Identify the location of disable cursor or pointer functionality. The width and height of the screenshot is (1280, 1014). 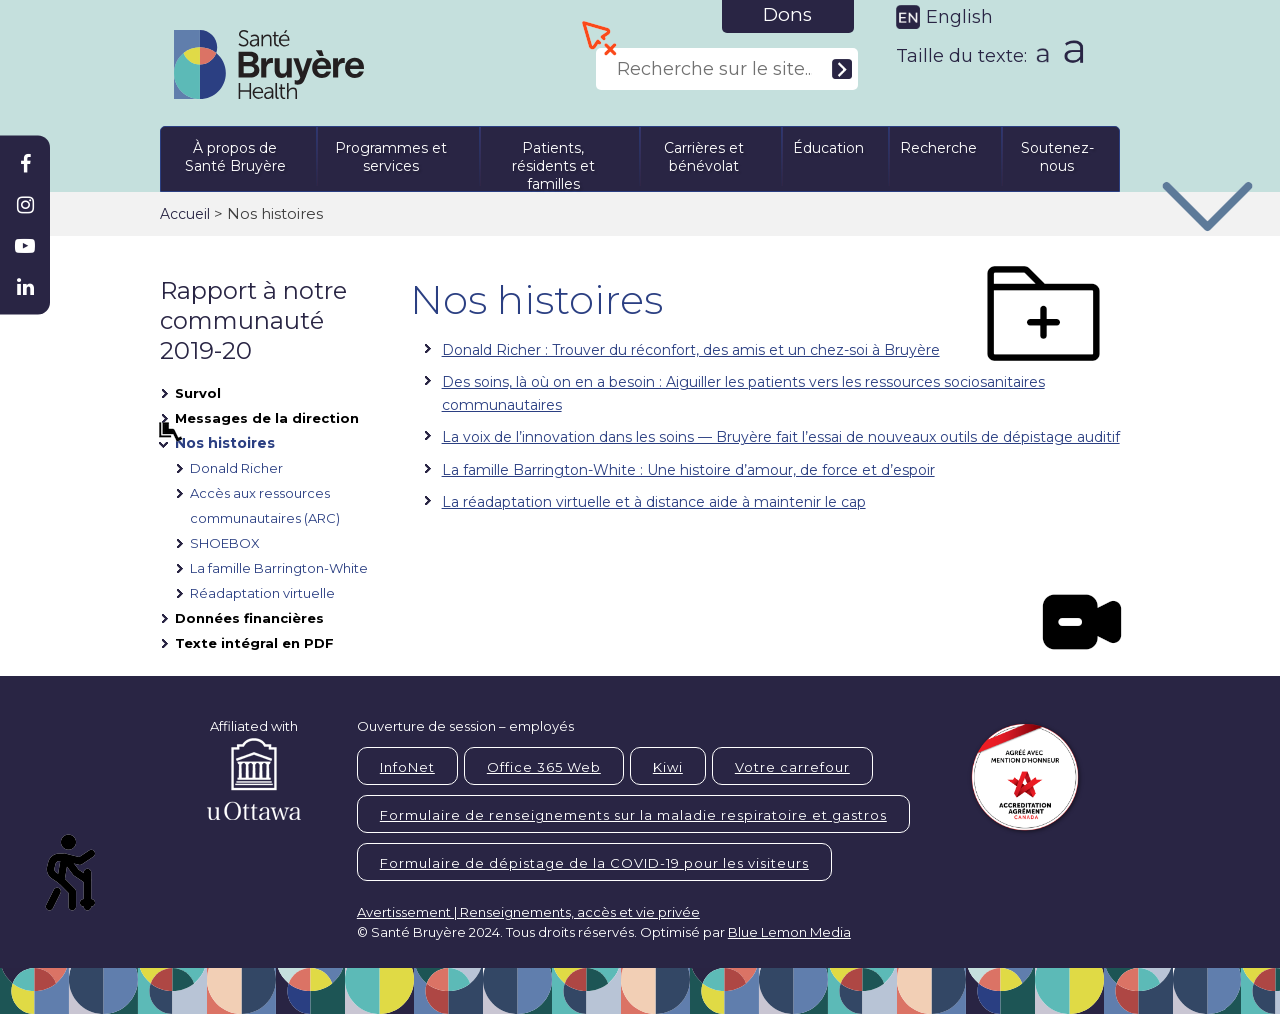
(597, 36).